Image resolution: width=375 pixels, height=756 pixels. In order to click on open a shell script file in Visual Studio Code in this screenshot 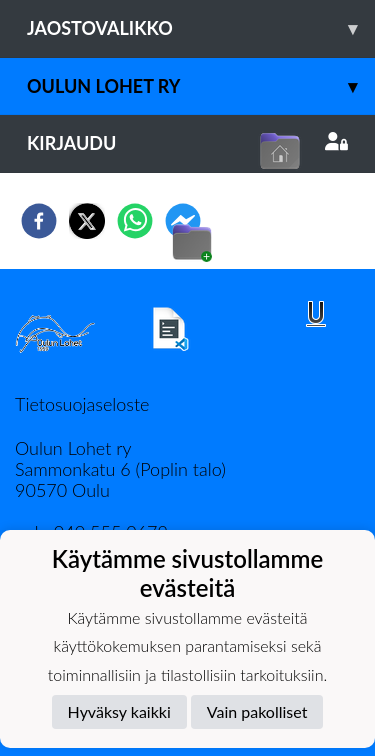, I will do `click(169, 329)`.